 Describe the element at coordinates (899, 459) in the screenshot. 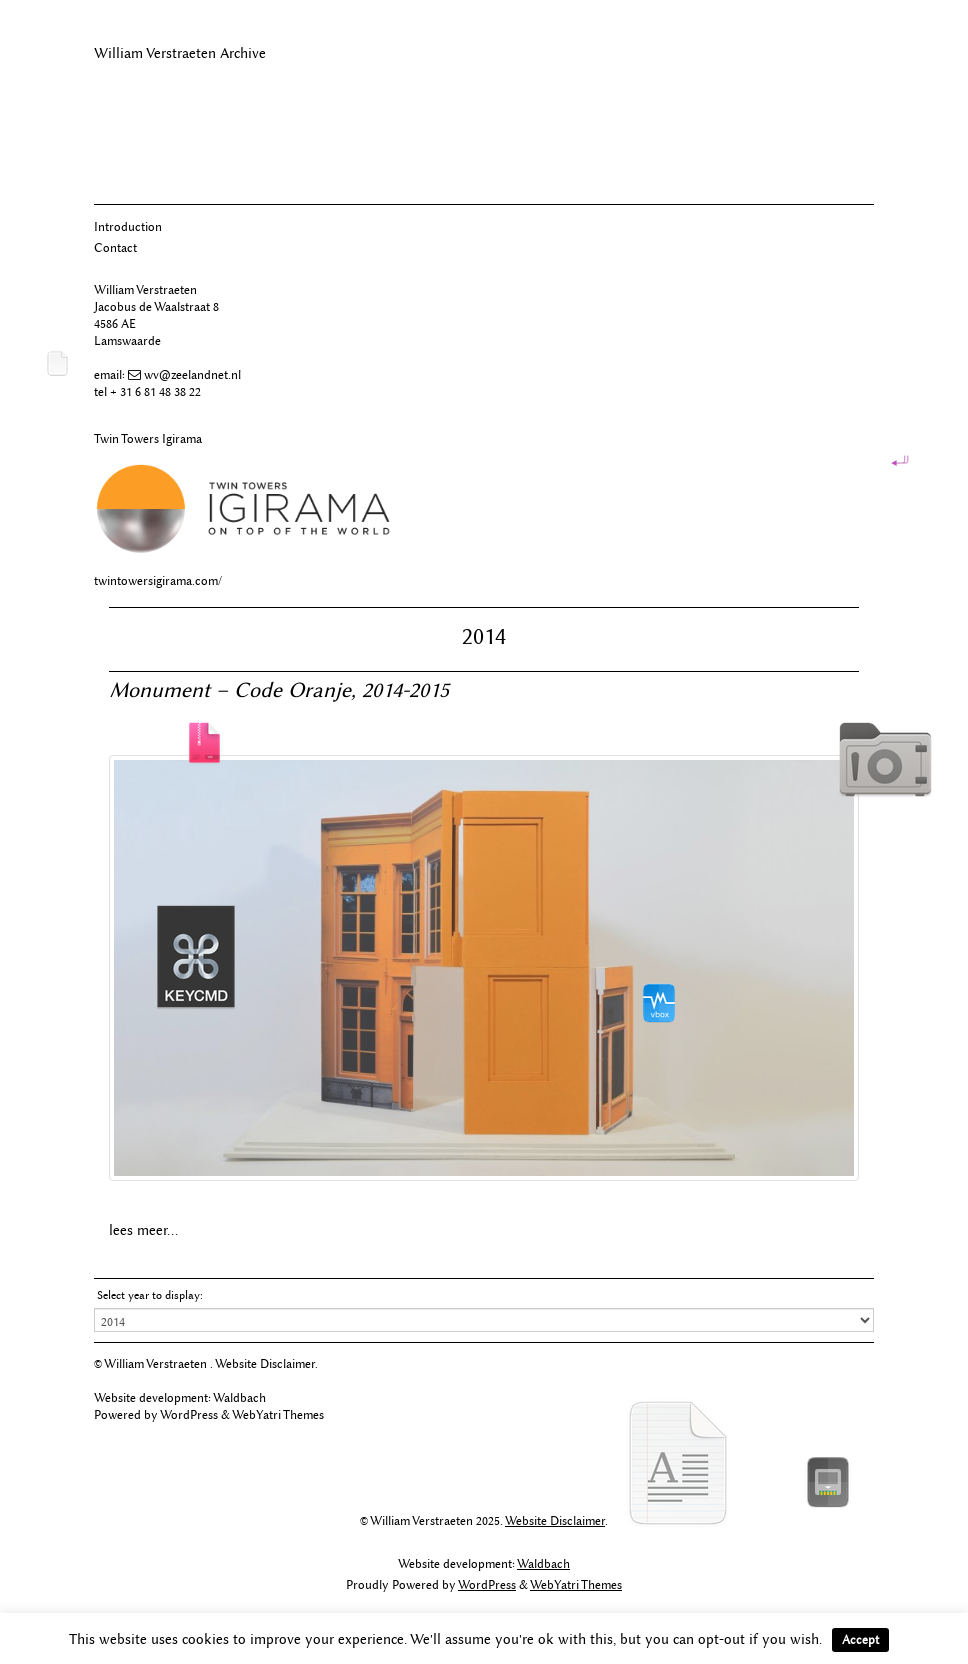

I see `reply to all recipients in an email thread` at that location.